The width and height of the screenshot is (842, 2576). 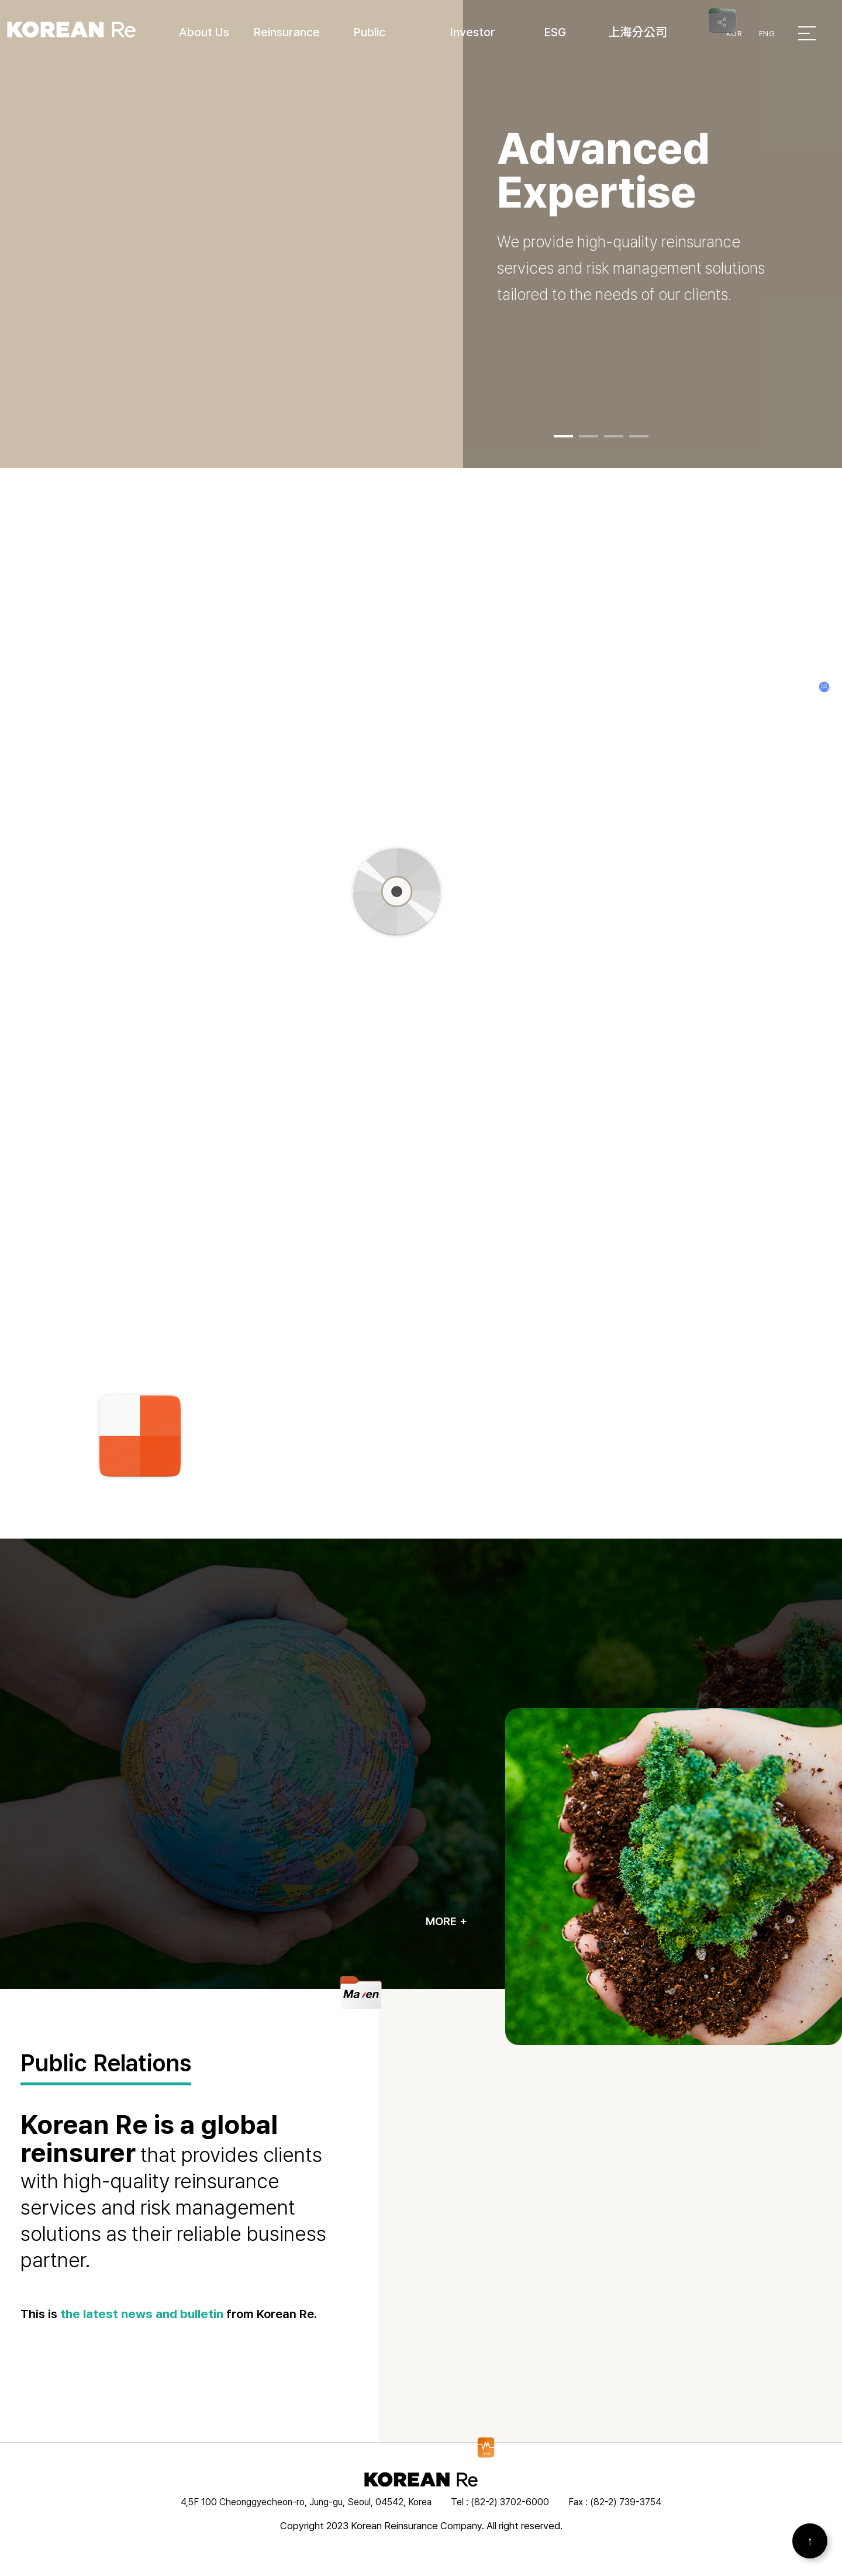 What do you see at coordinates (824, 687) in the screenshot?
I see `indicates shared or collaborative content` at bounding box center [824, 687].